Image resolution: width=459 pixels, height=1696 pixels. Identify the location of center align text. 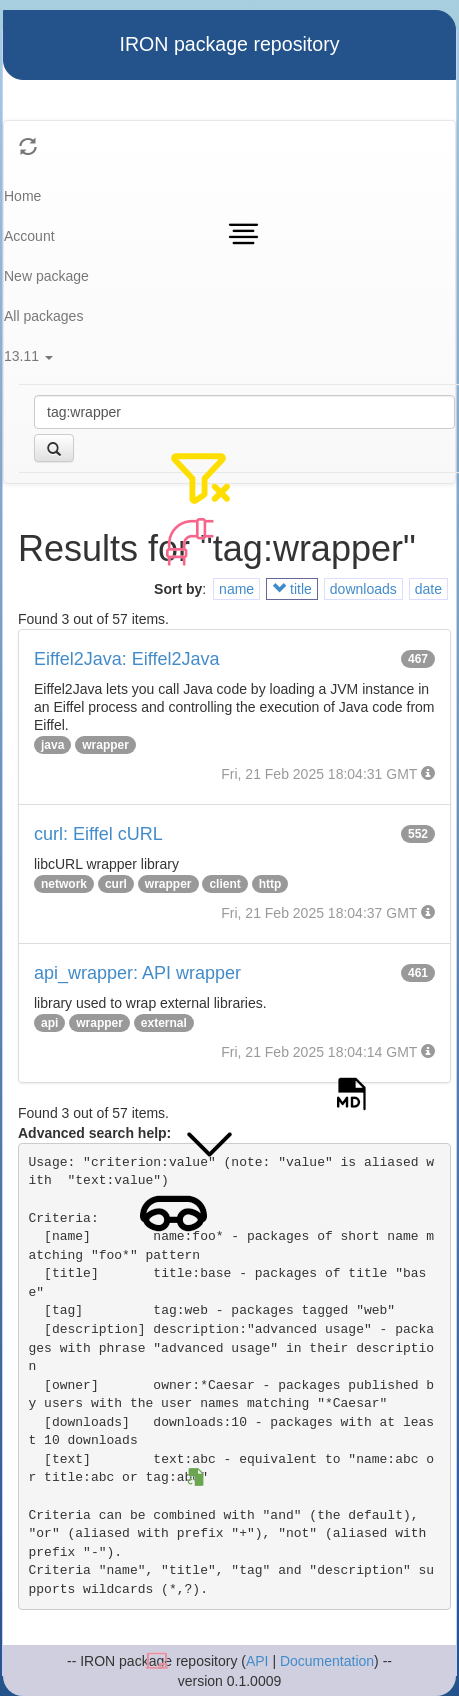
(243, 234).